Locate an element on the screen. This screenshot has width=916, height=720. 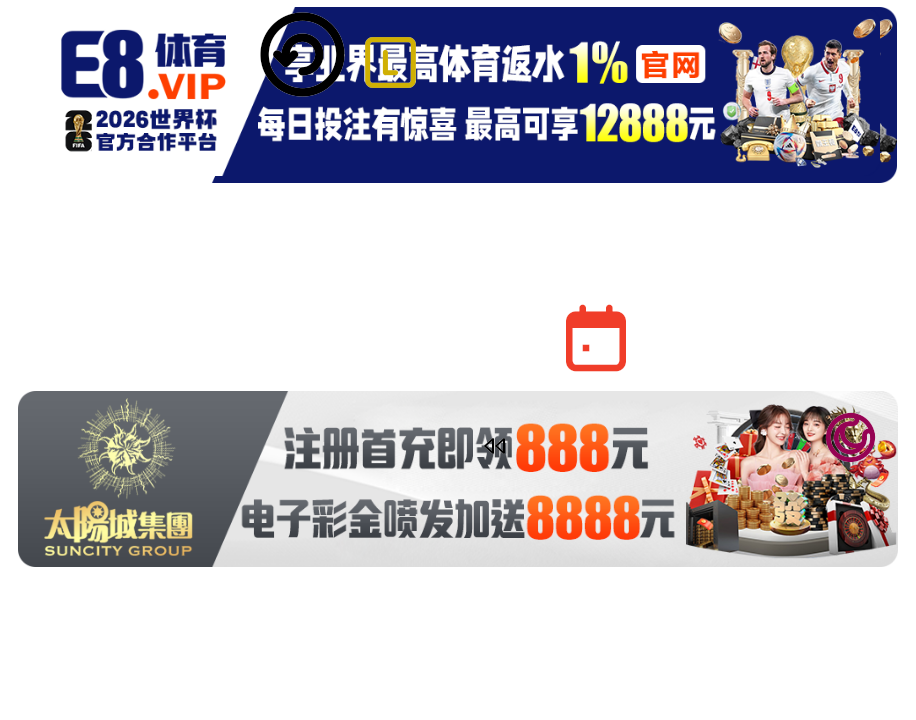
indicates a label or list view option is located at coordinates (390, 62).